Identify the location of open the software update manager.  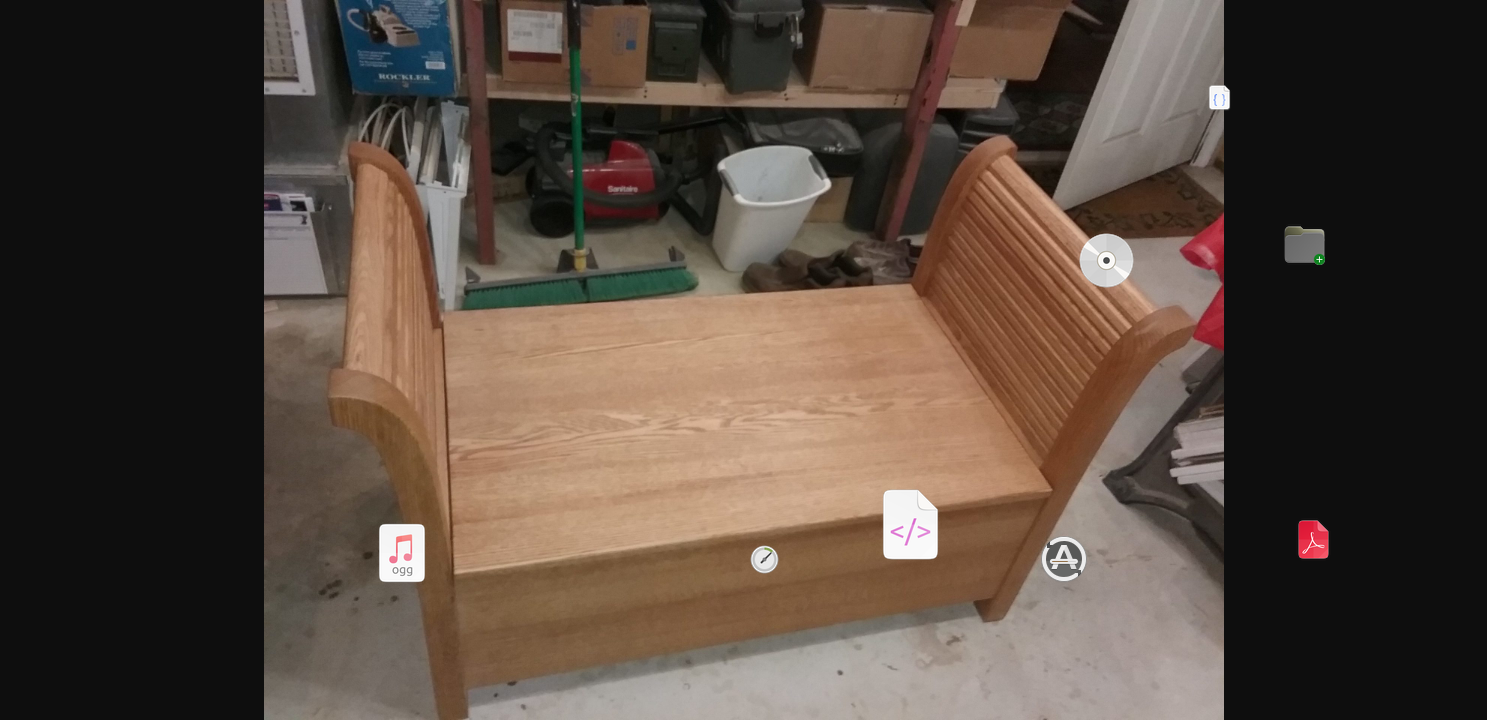
(1064, 559).